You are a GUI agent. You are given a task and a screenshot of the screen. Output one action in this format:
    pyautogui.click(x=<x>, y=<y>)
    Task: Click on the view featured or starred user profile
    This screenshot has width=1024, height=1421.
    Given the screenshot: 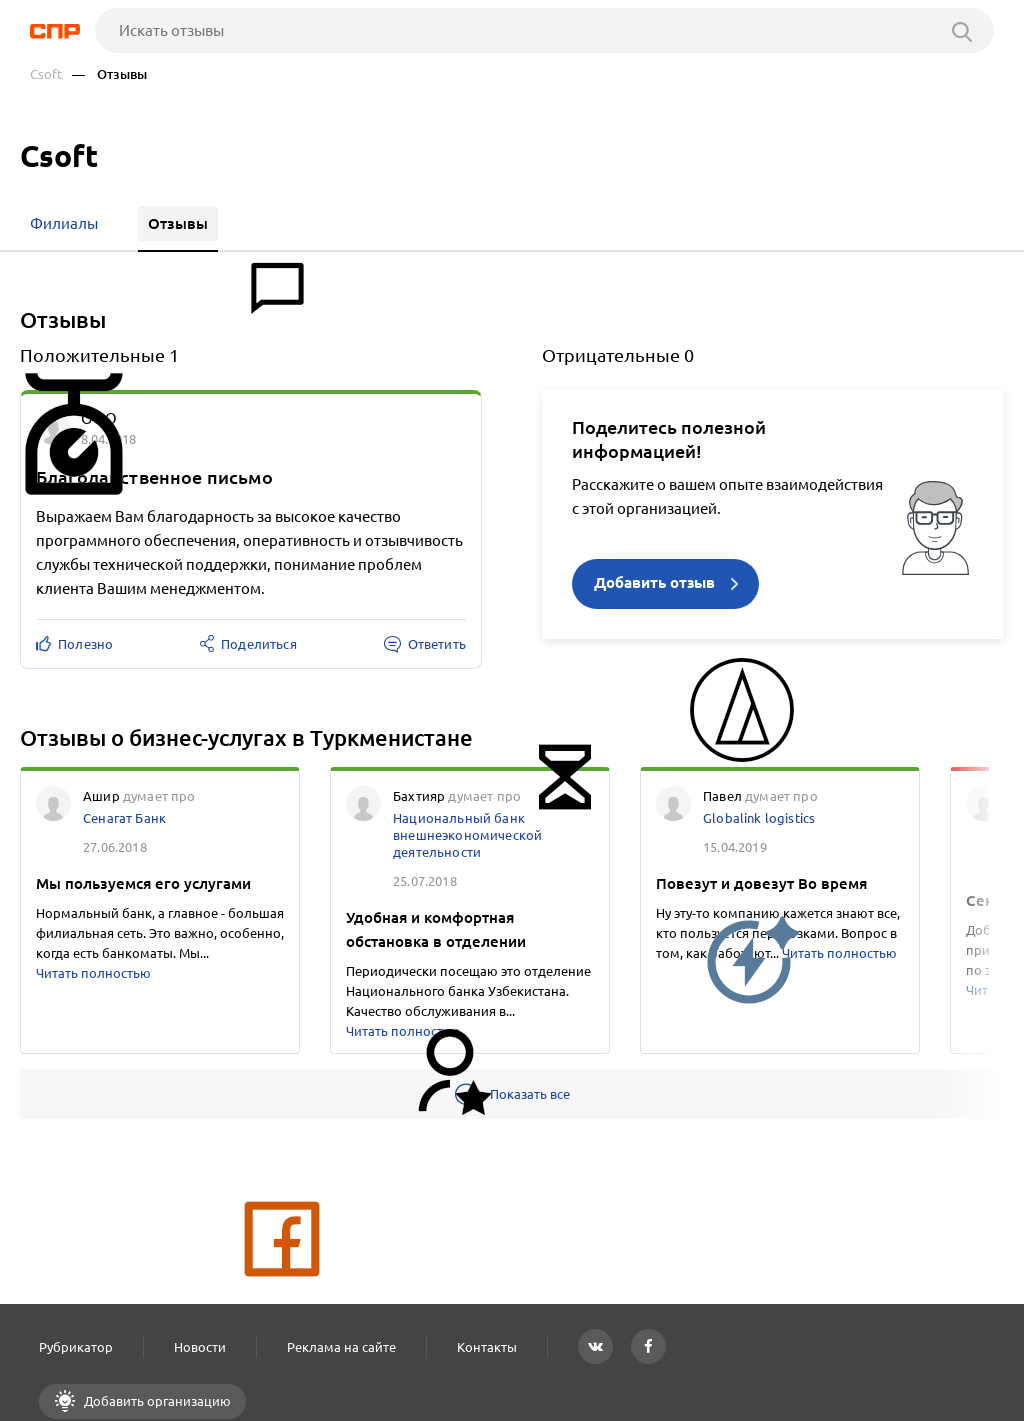 What is the action you would take?
    pyautogui.click(x=450, y=1072)
    